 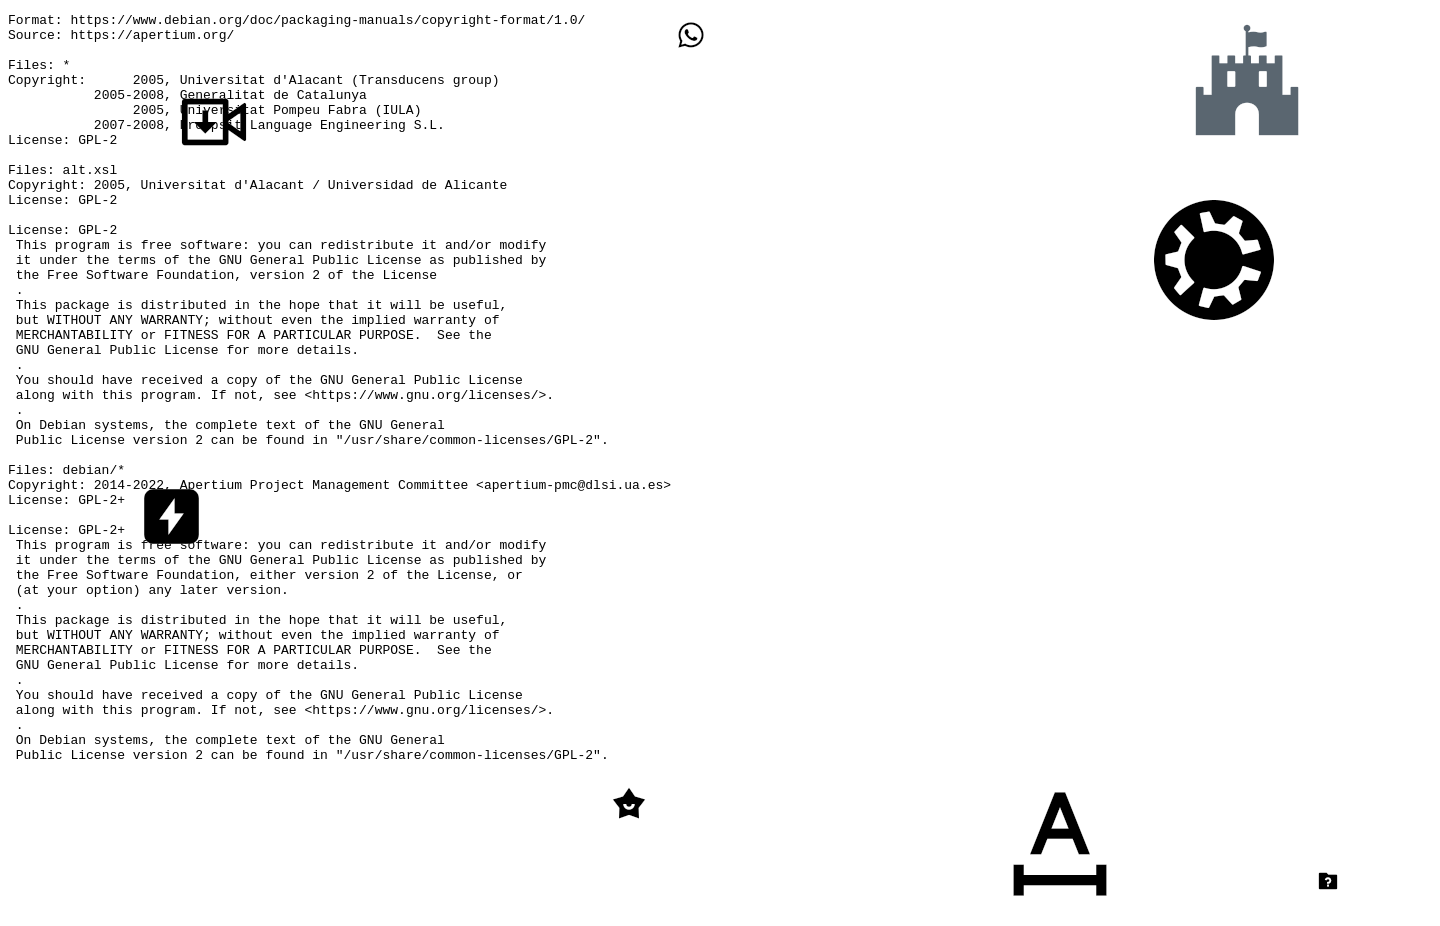 I want to click on open WhatsApp messaging app, so click(x=691, y=35).